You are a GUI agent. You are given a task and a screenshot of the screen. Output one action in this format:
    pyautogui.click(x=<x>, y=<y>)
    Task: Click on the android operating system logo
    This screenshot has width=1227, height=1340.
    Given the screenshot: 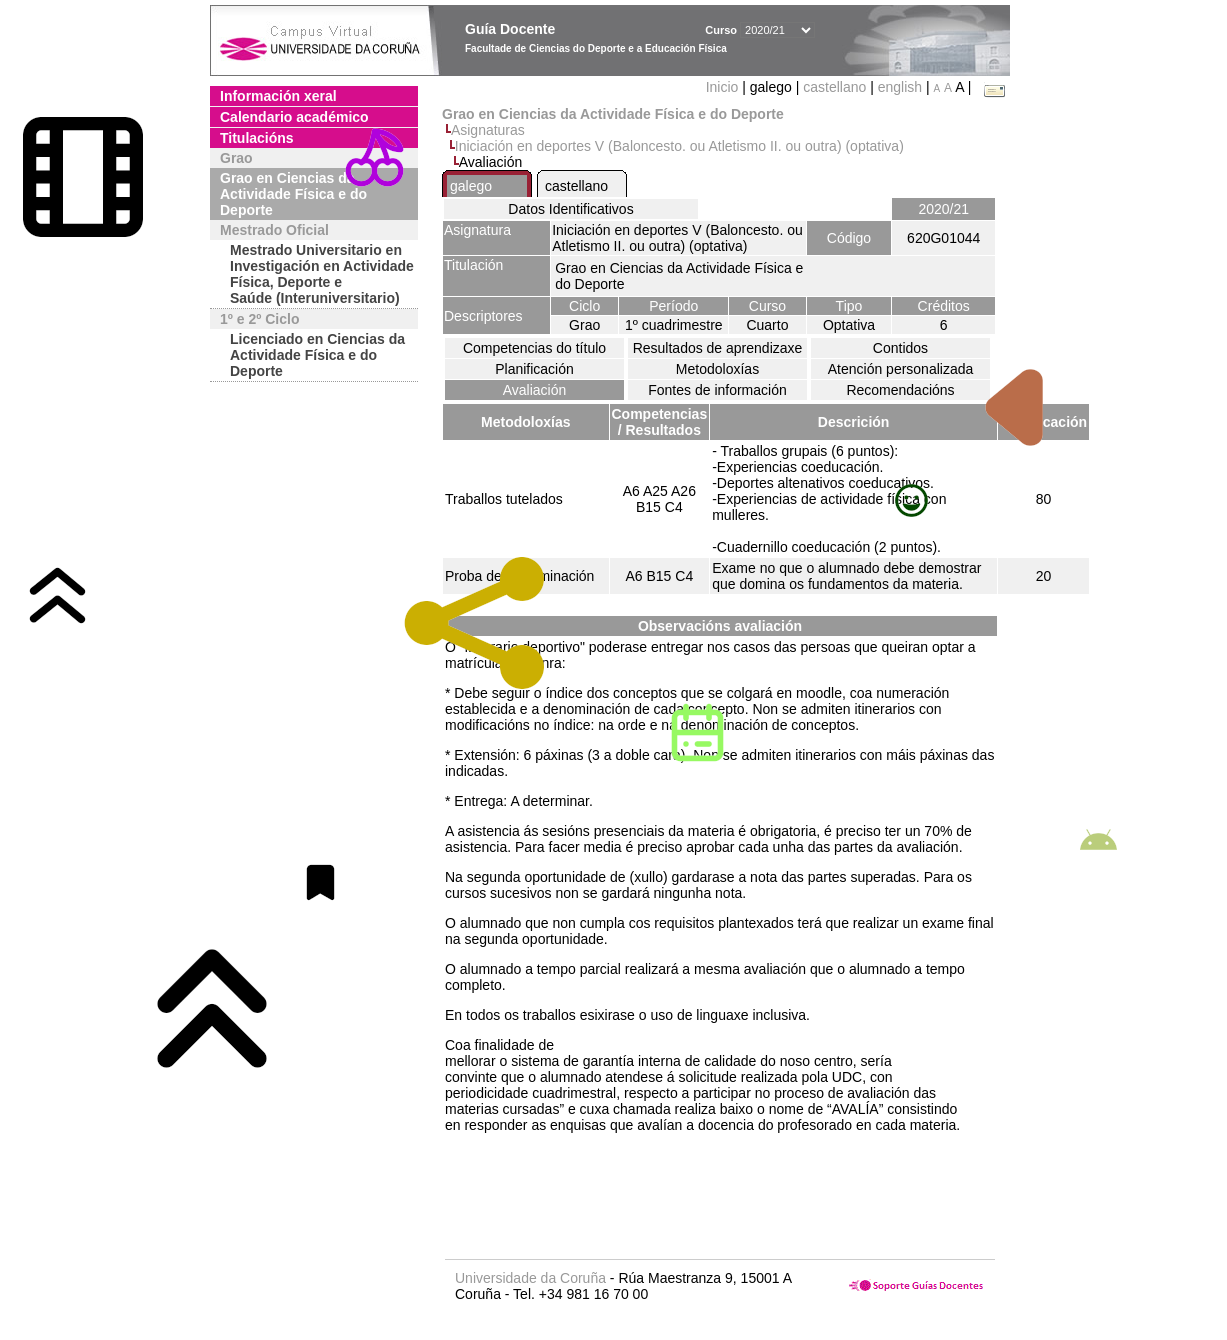 What is the action you would take?
    pyautogui.click(x=1098, y=839)
    